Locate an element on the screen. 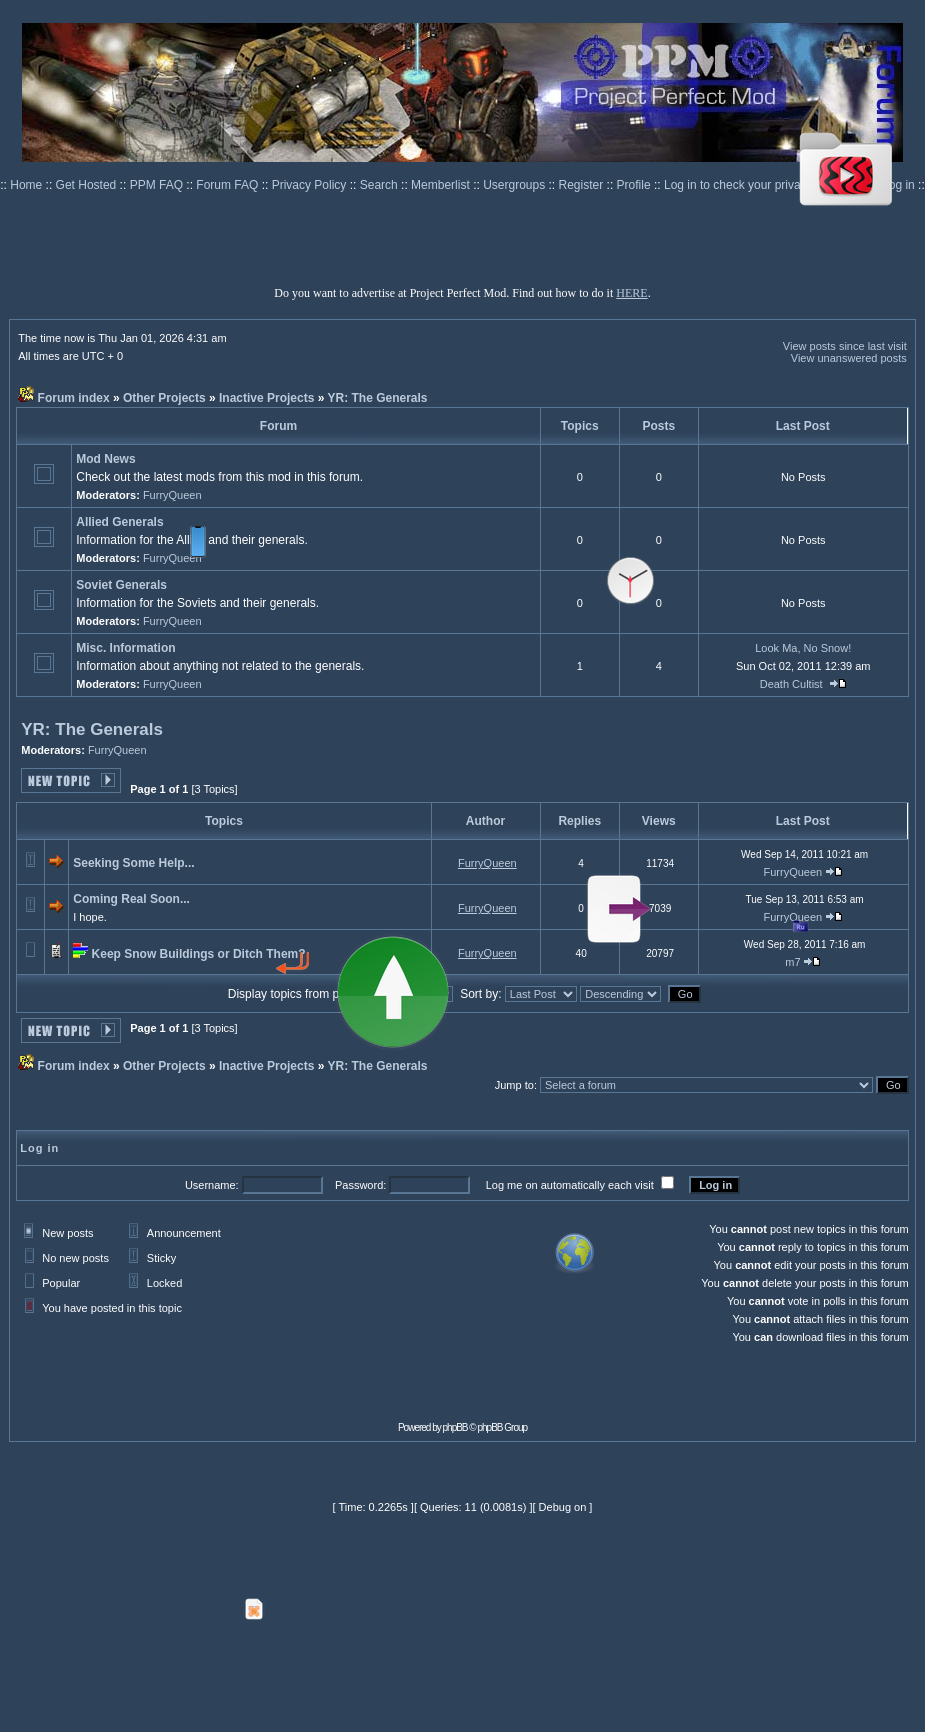 The width and height of the screenshot is (925, 1732). access recently opened files and folders is located at coordinates (630, 580).